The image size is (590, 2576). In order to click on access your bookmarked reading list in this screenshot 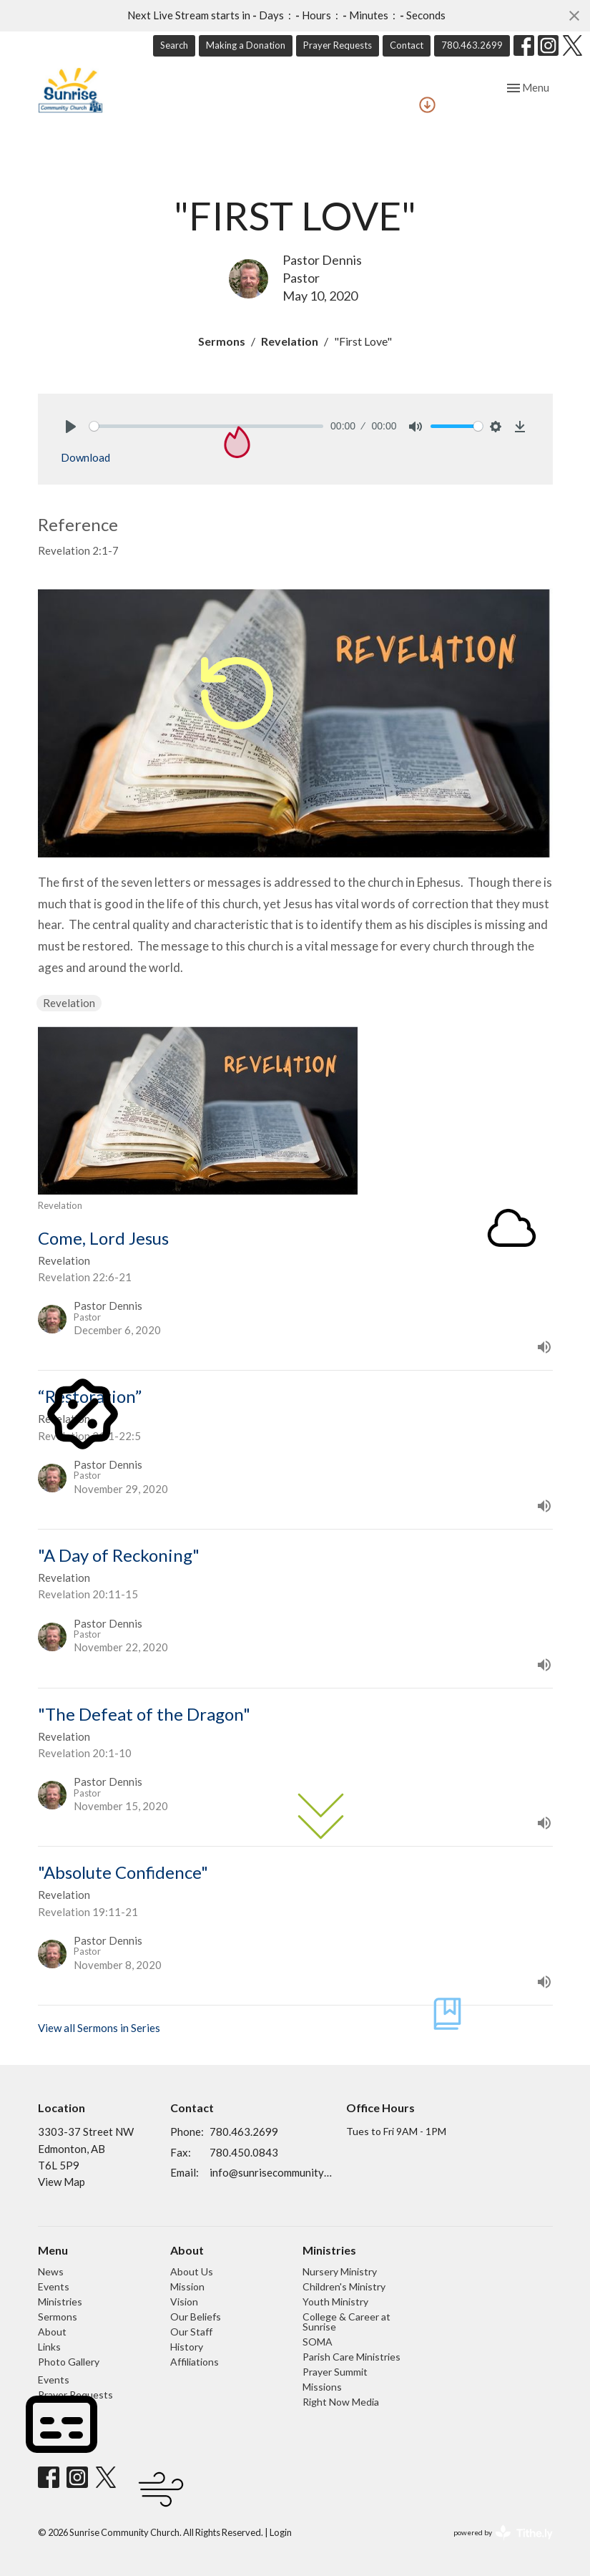, I will do `click(447, 2013)`.